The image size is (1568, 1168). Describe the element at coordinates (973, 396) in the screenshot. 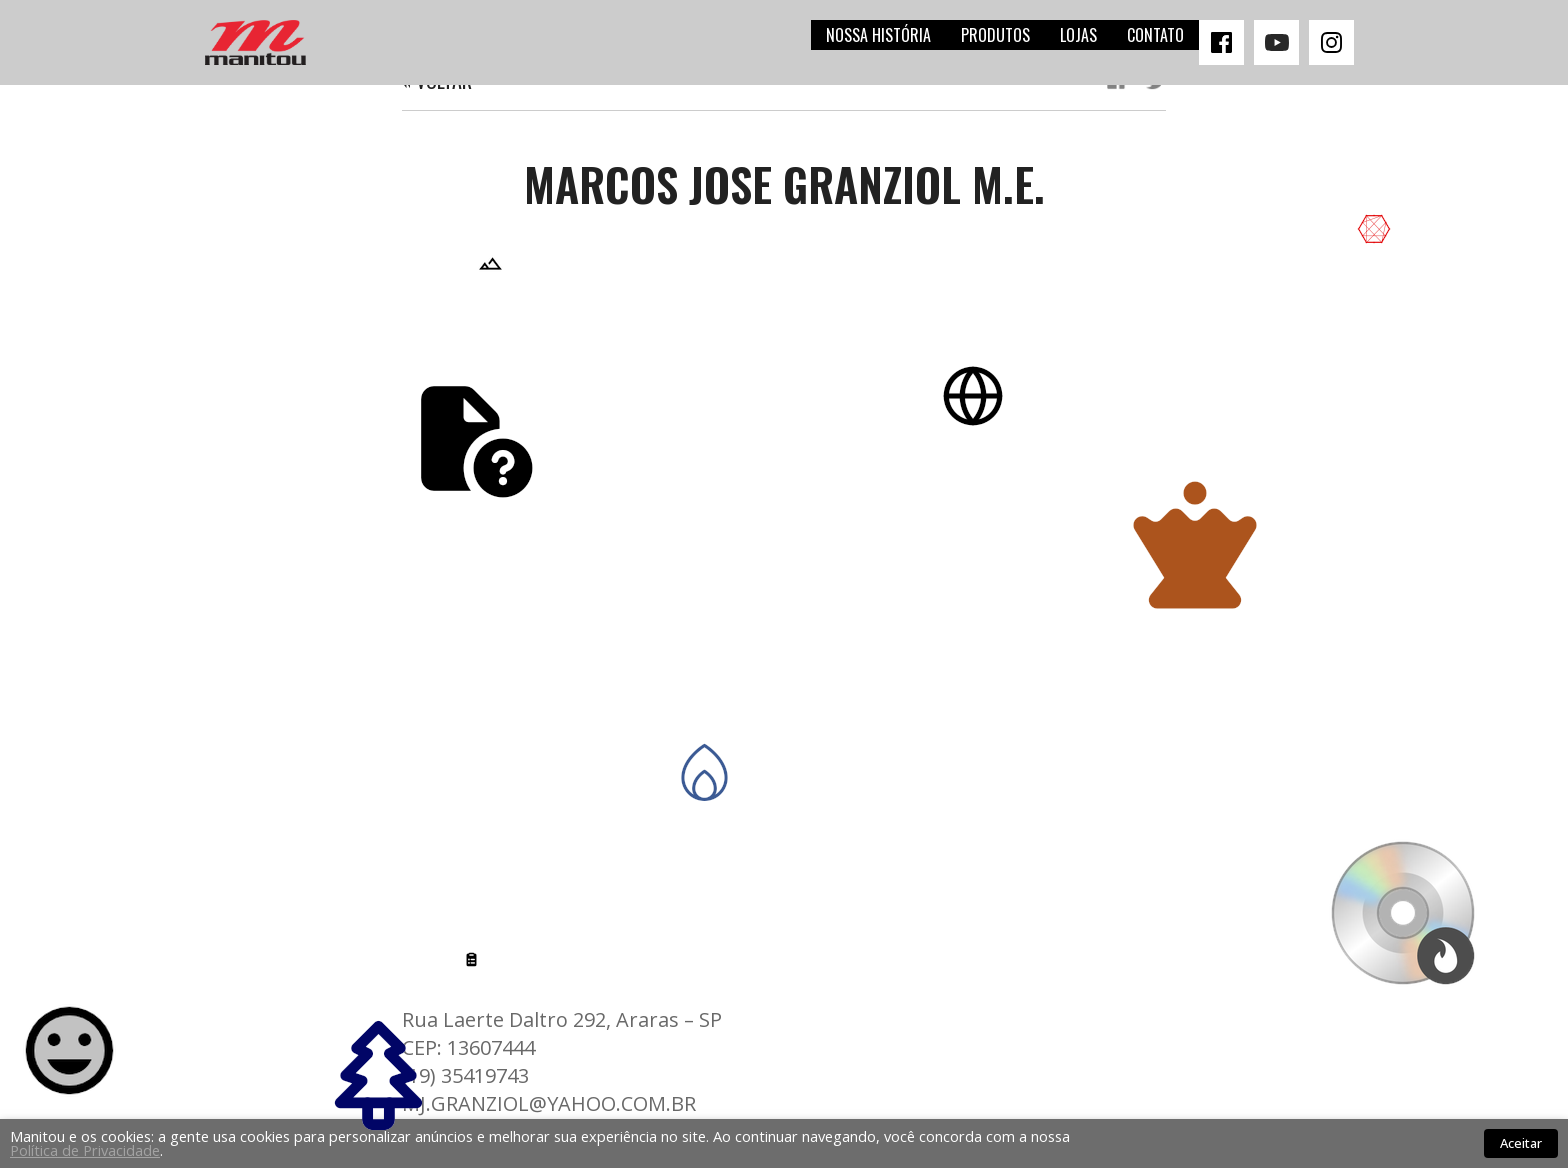

I see `switch to global or international settings` at that location.